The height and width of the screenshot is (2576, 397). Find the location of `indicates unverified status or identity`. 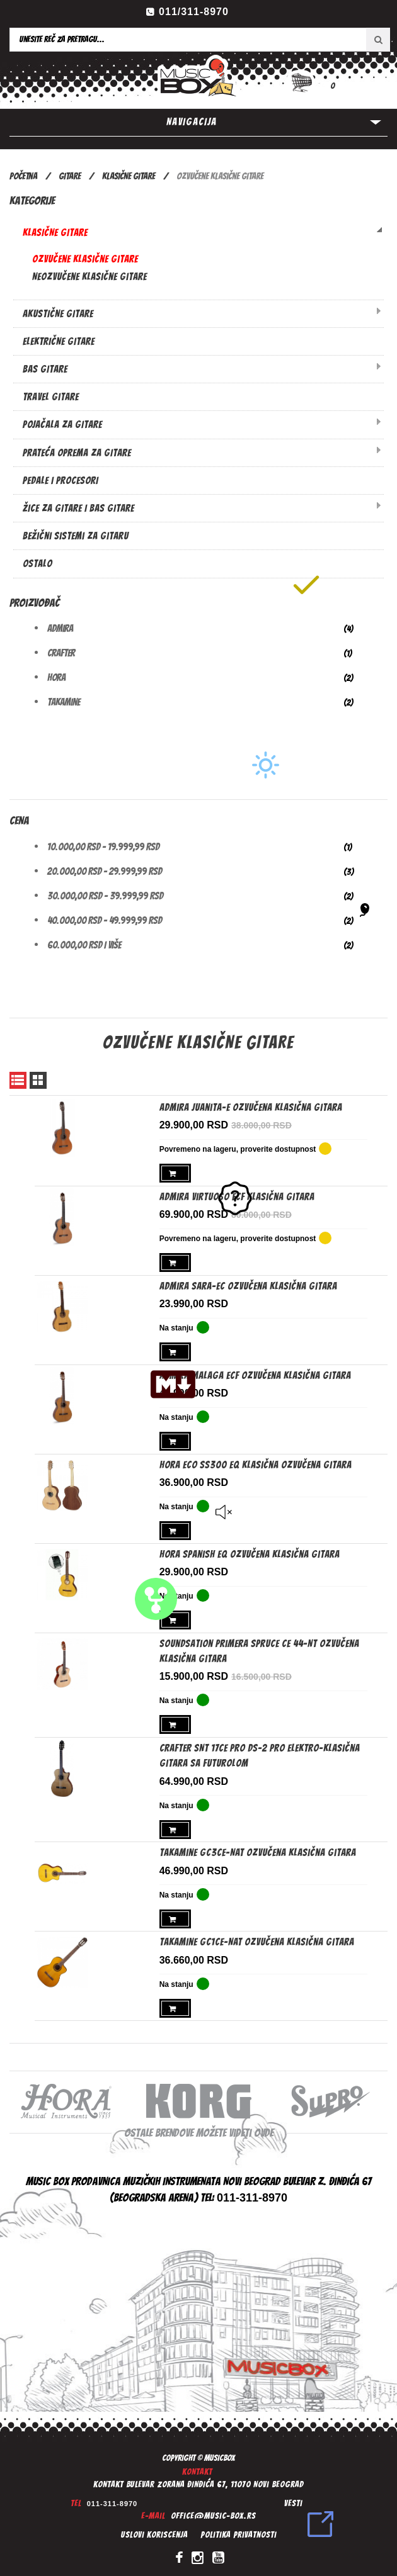

indicates unverified status or identity is located at coordinates (235, 1198).